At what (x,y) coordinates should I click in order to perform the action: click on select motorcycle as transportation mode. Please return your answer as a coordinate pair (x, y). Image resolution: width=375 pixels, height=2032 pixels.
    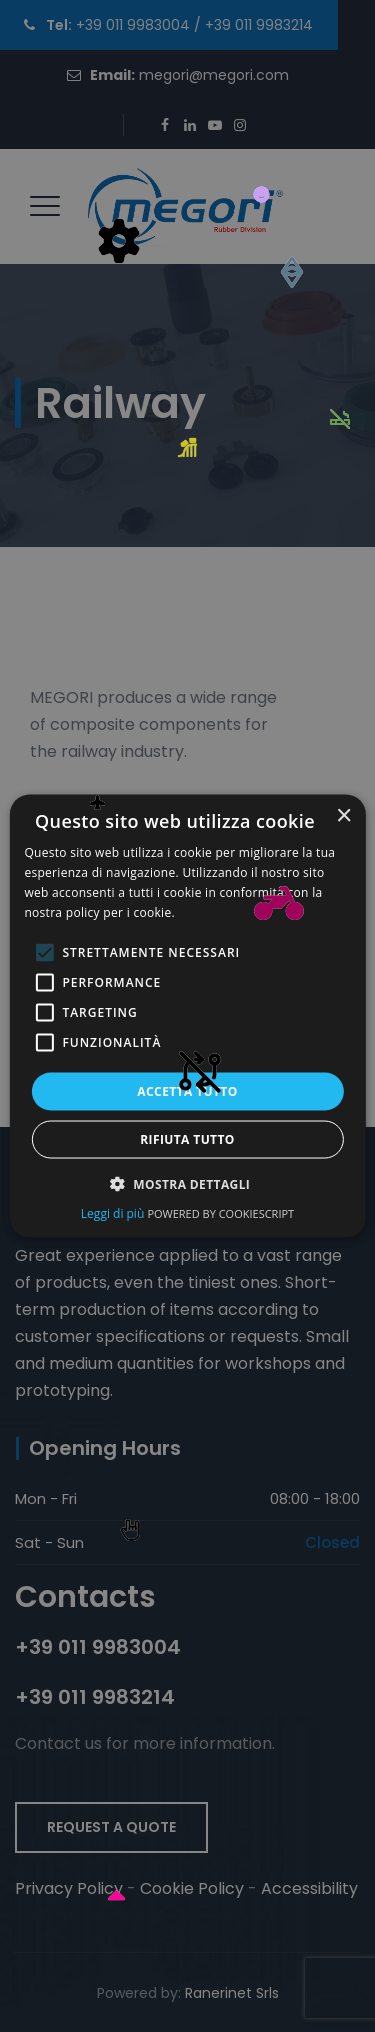
    Looking at the image, I should click on (279, 902).